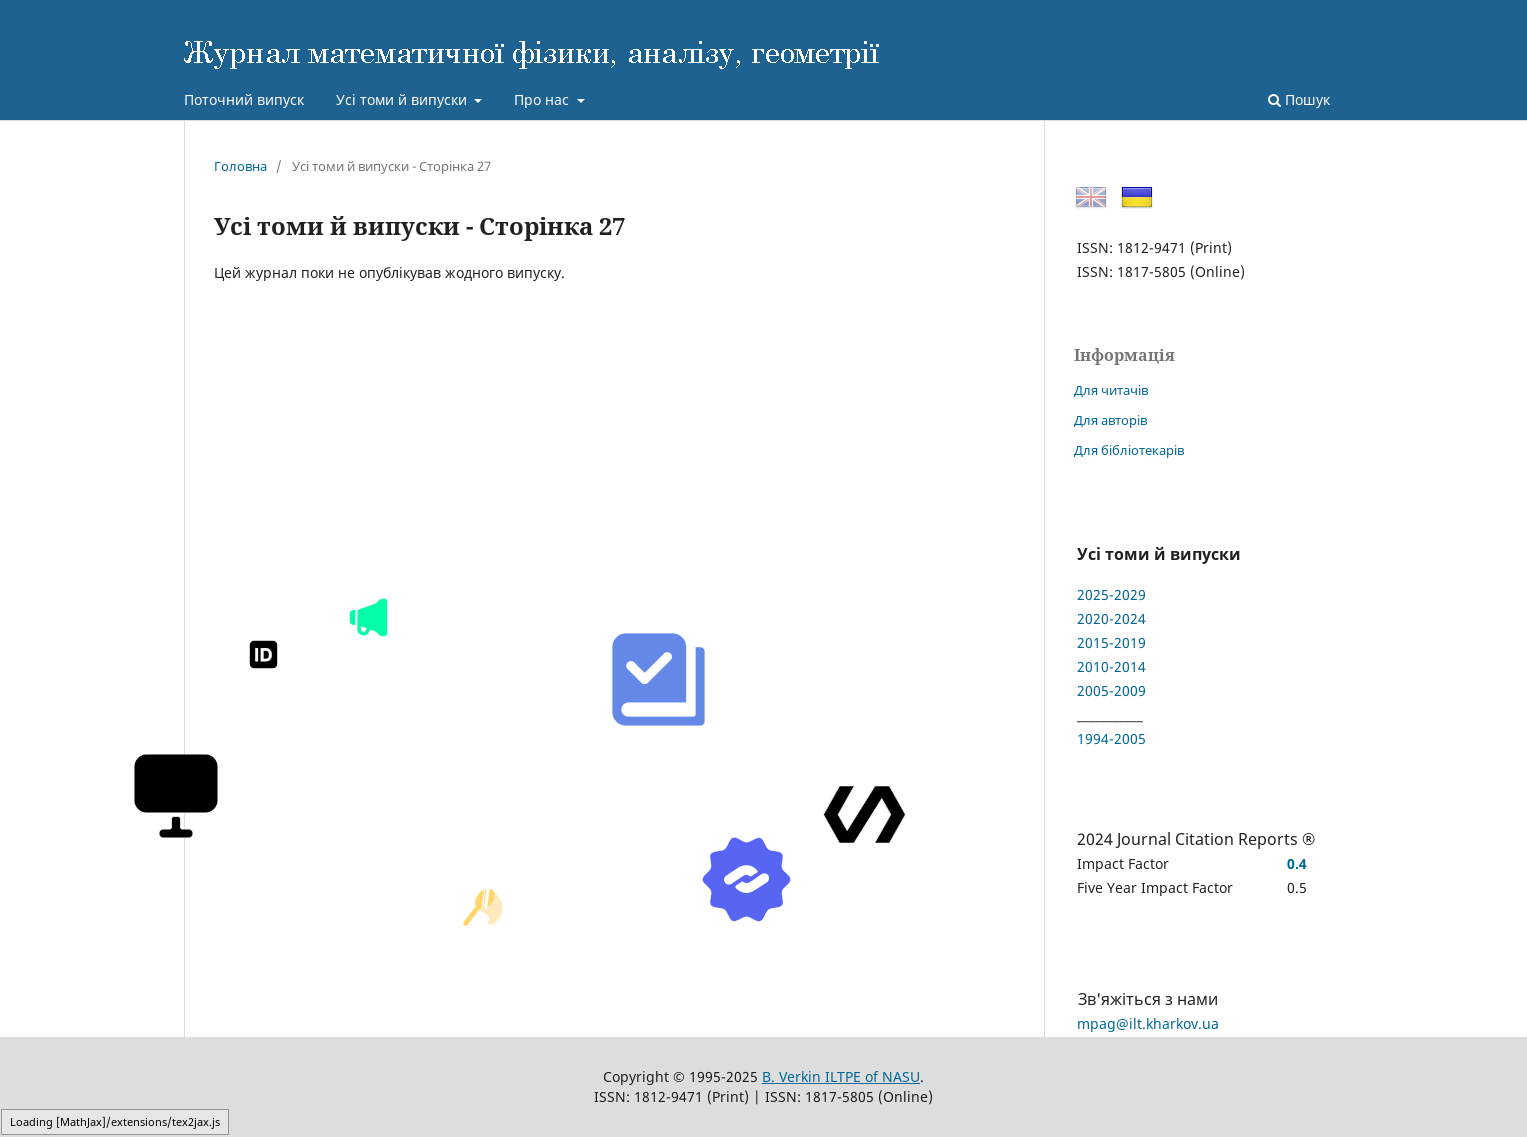 Image resolution: width=1527 pixels, height=1137 pixels. I want to click on indicates a discord partnered server, so click(746, 879).